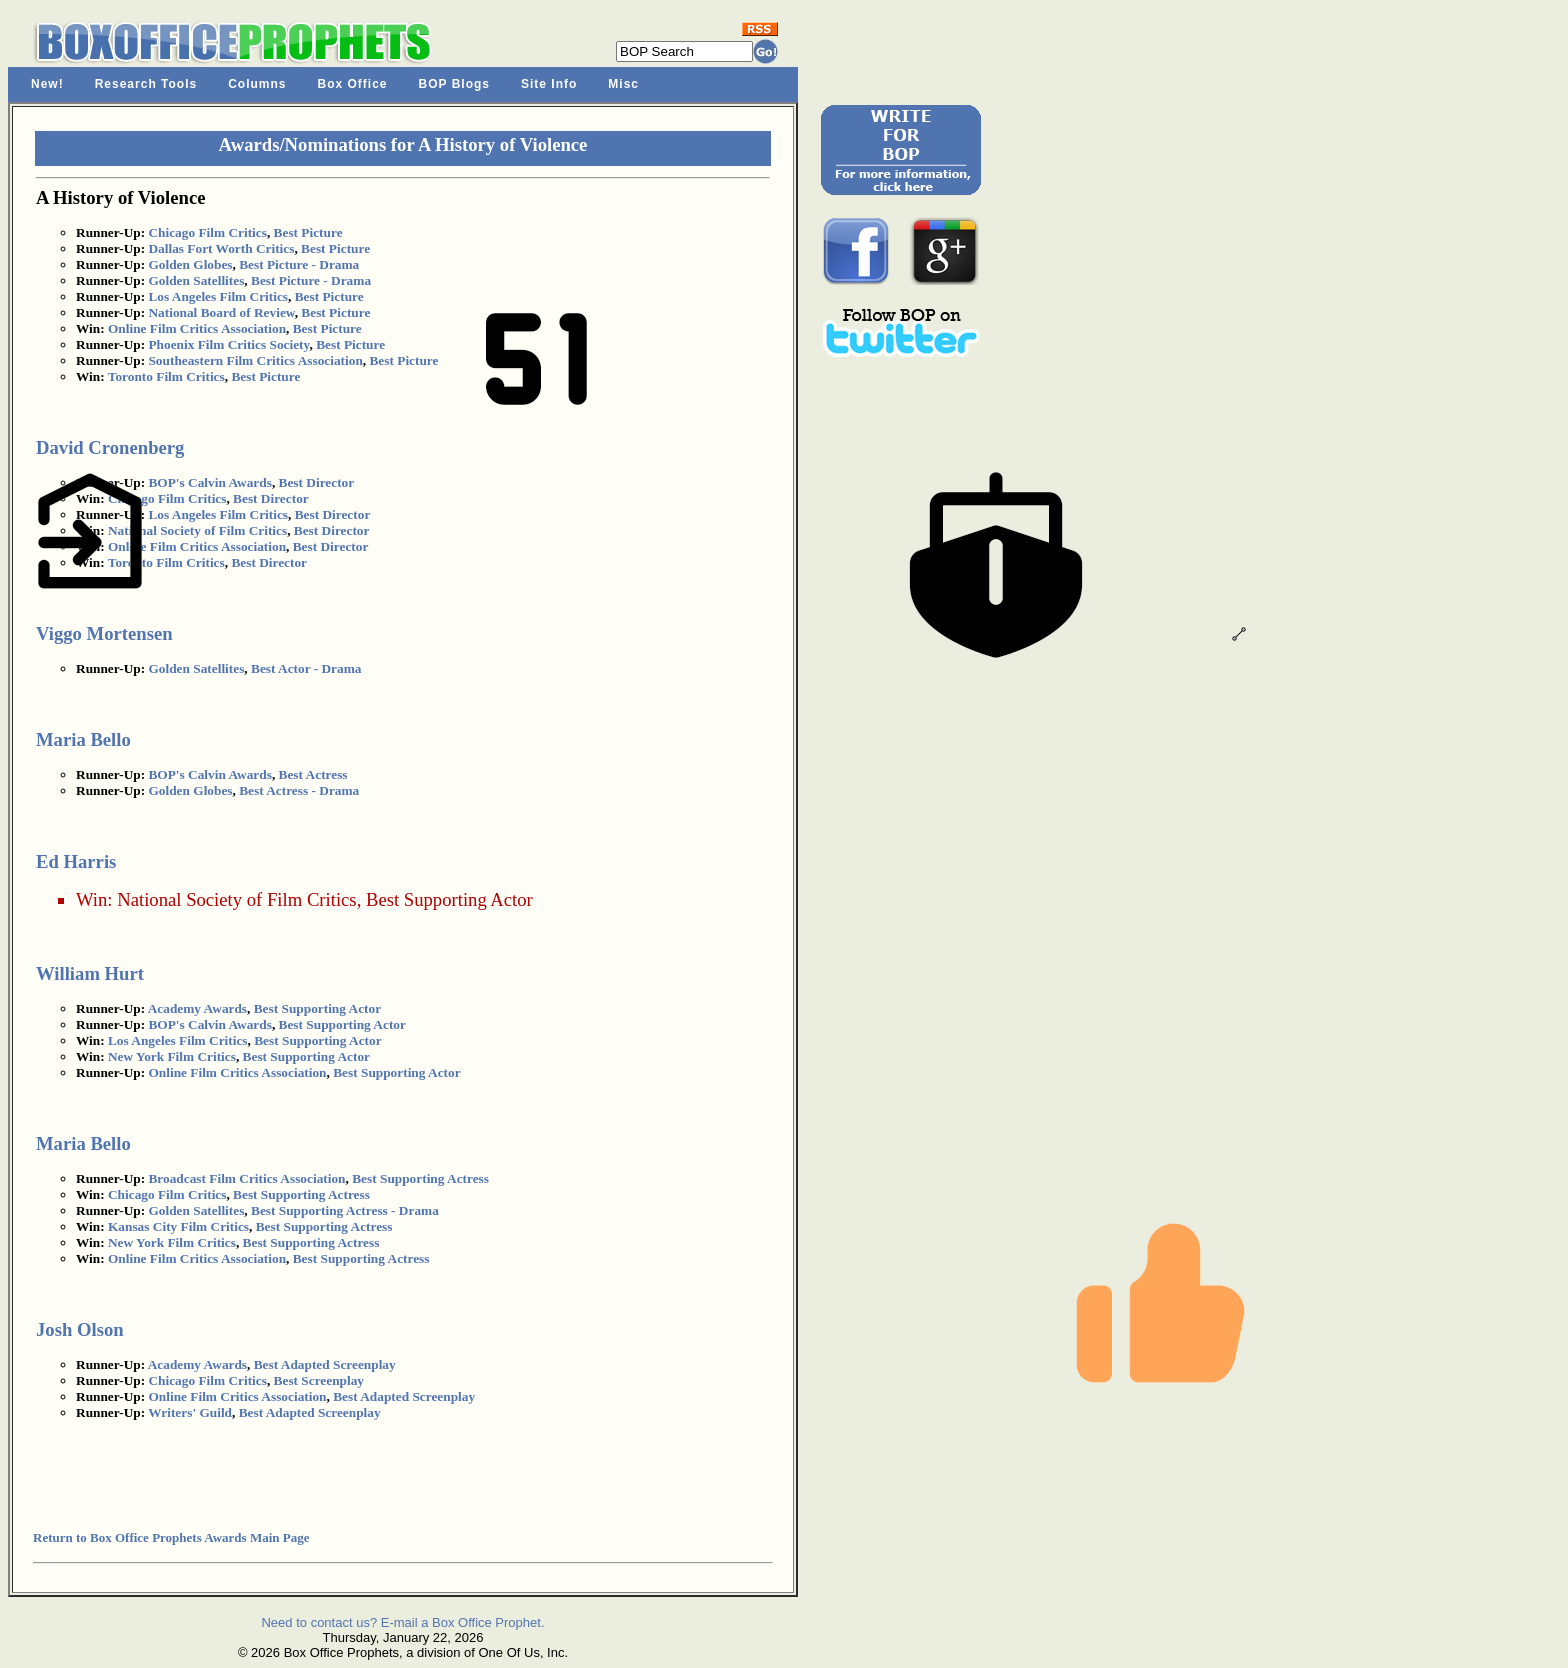 Image resolution: width=1568 pixels, height=1668 pixels. Describe the element at coordinates (1165, 1303) in the screenshot. I see `like or upvote content` at that location.